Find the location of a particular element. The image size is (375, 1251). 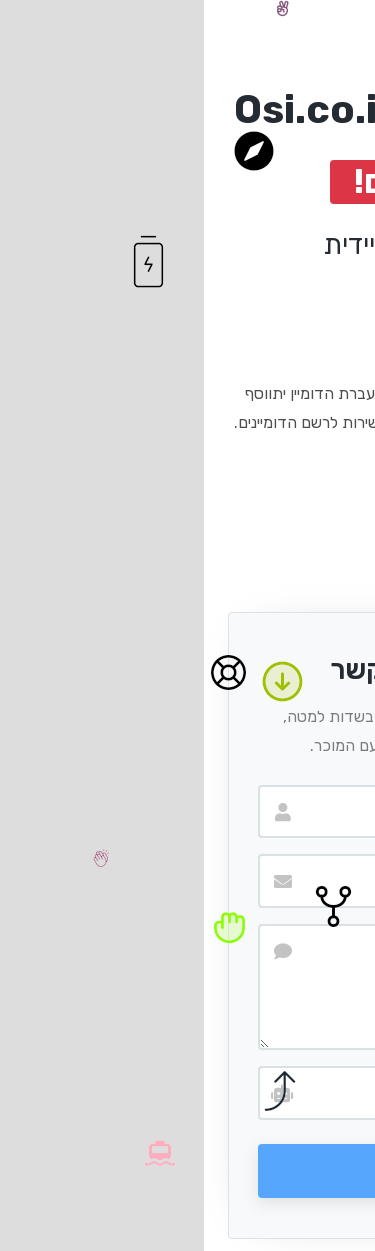

ferry or boat transportation option is located at coordinates (160, 1153).